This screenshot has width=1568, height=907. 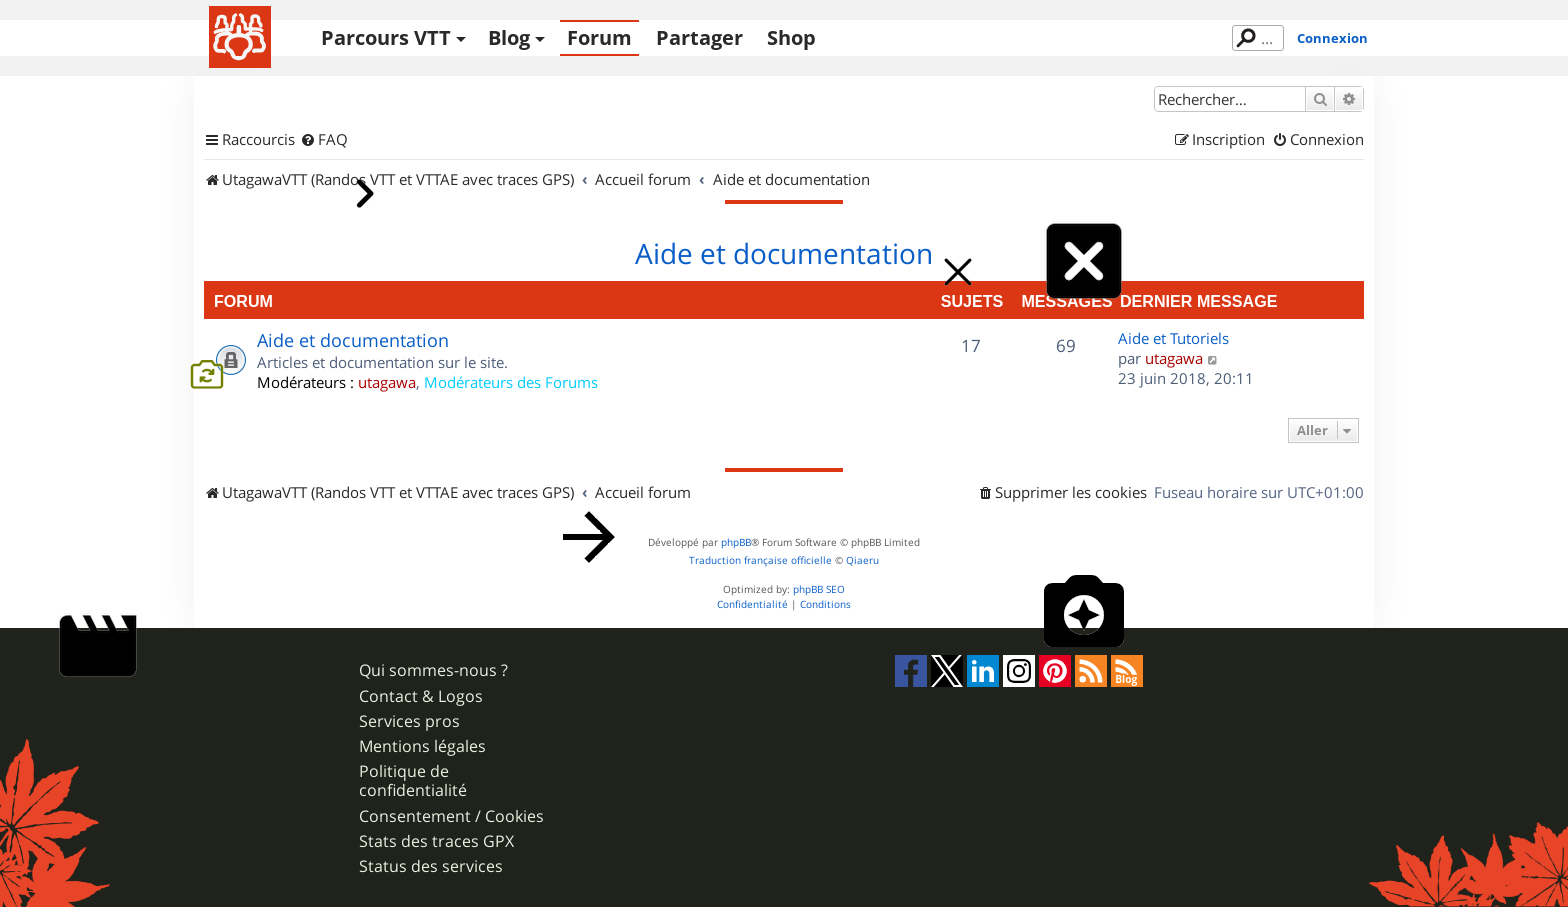 I want to click on enhance or improve photo quality, so click(x=1084, y=611).